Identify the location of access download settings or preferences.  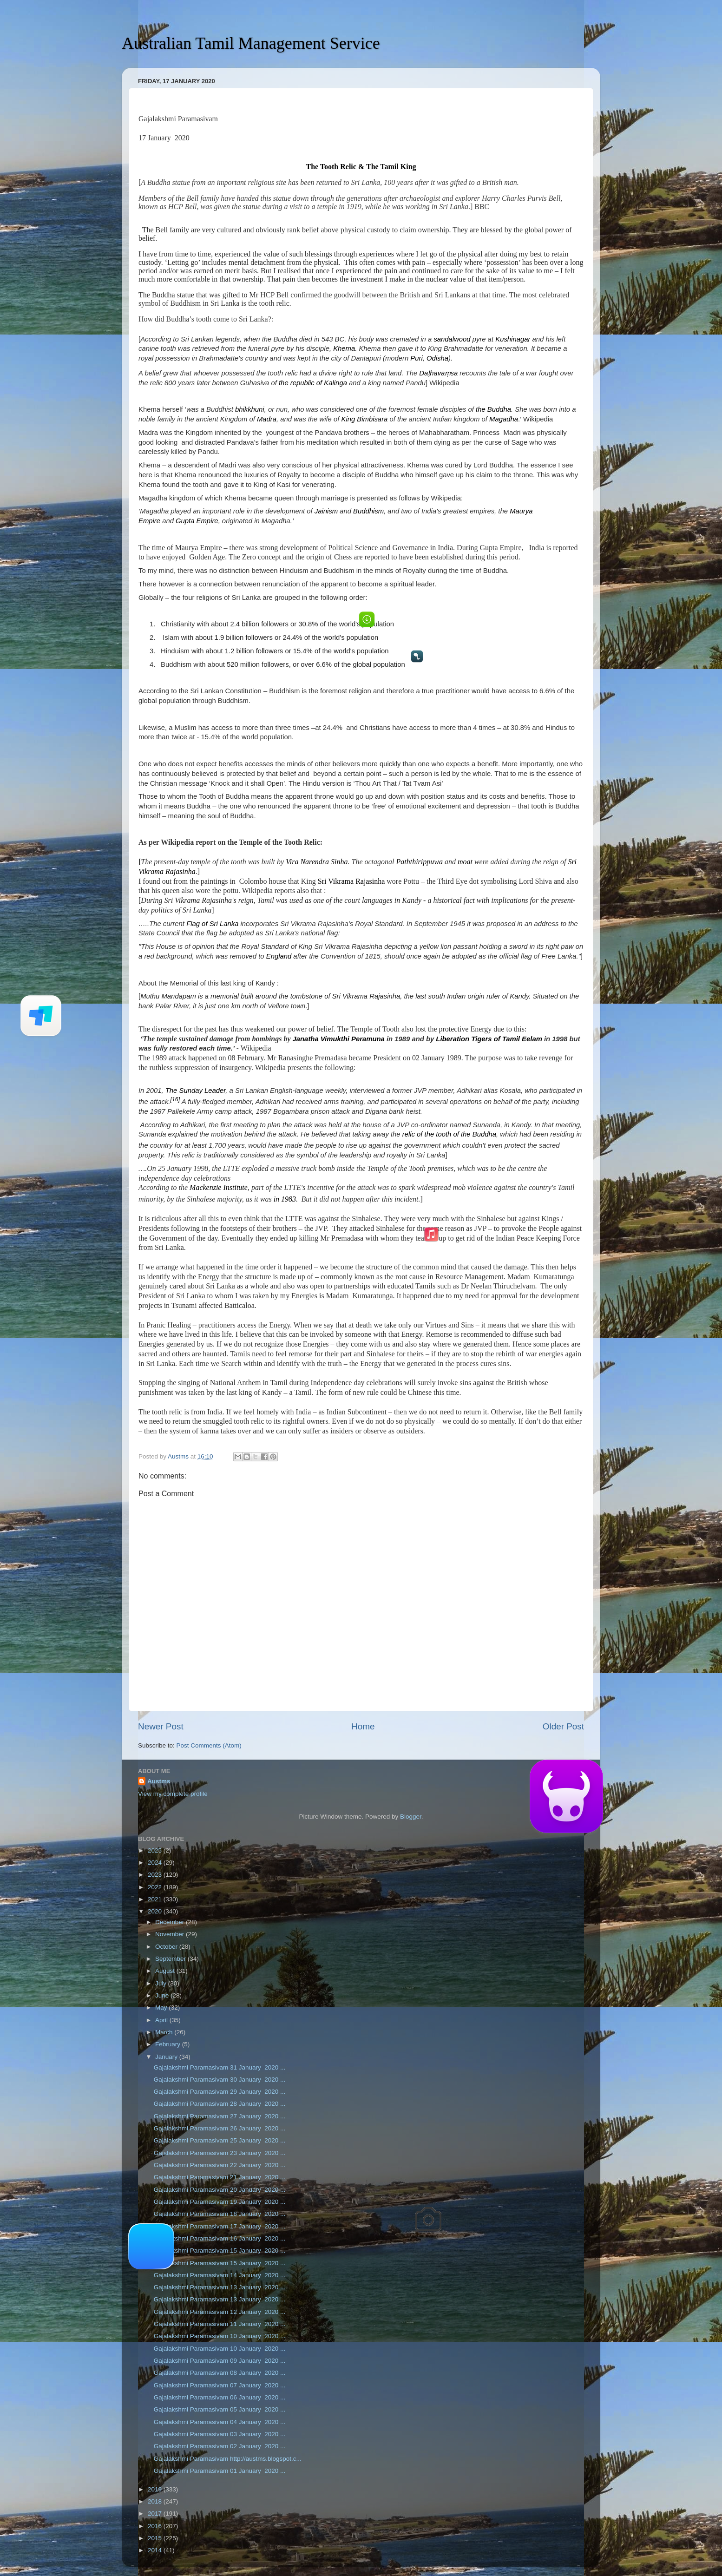
(367, 619).